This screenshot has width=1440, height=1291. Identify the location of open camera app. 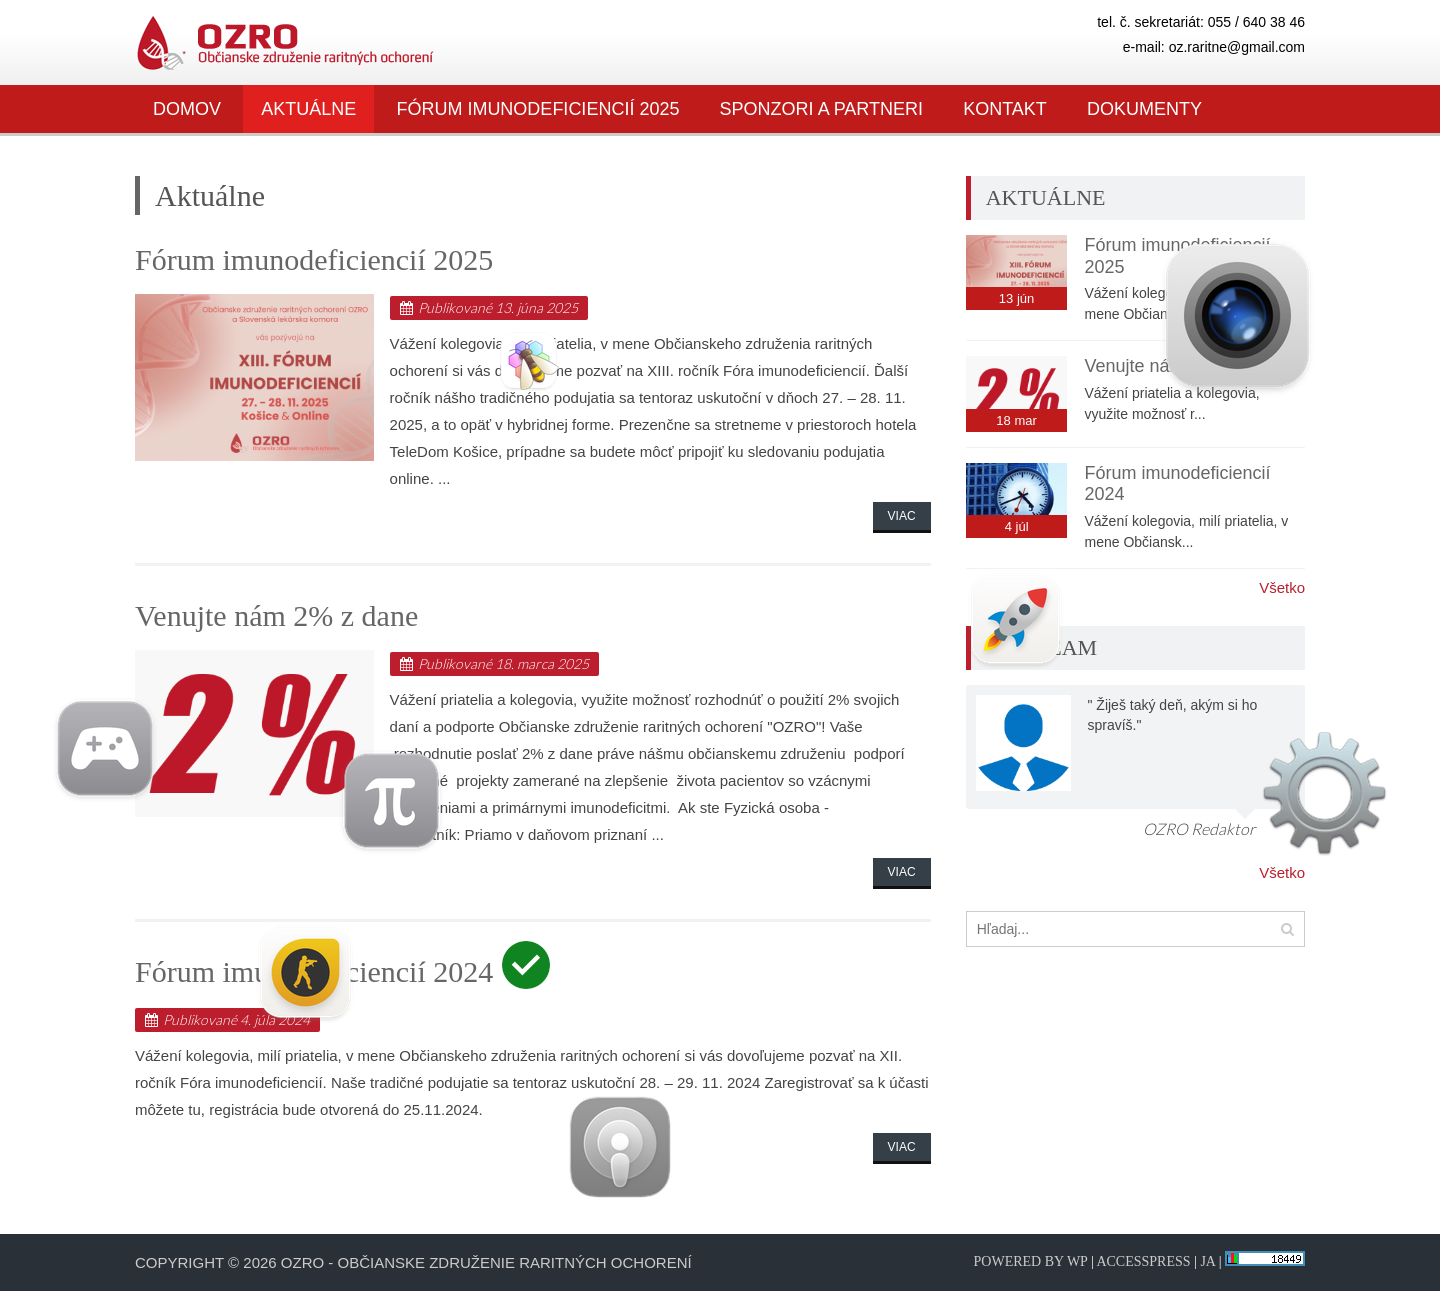
(1237, 315).